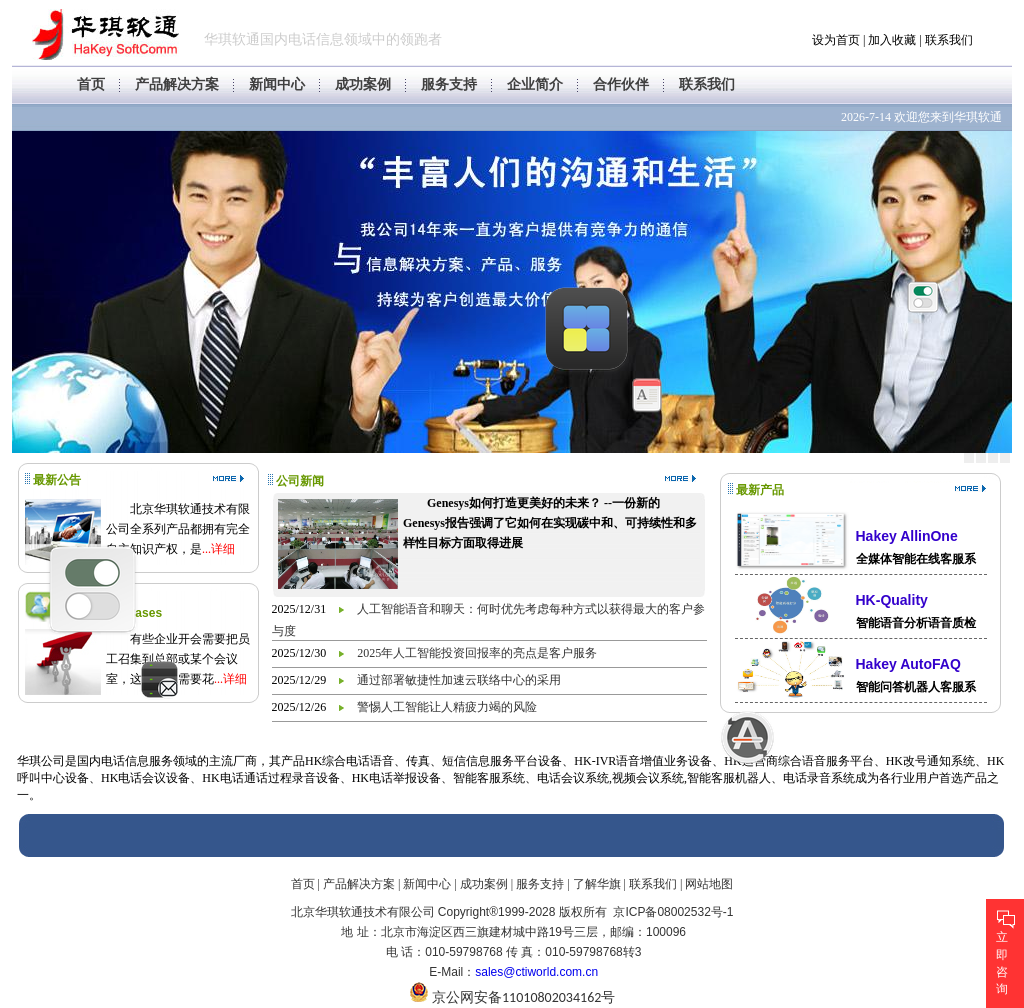 The height and width of the screenshot is (1008, 1024). What do you see at coordinates (586, 328) in the screenshot?
I see `launch swell foop puzzle game` at bounding box center [586, 328].